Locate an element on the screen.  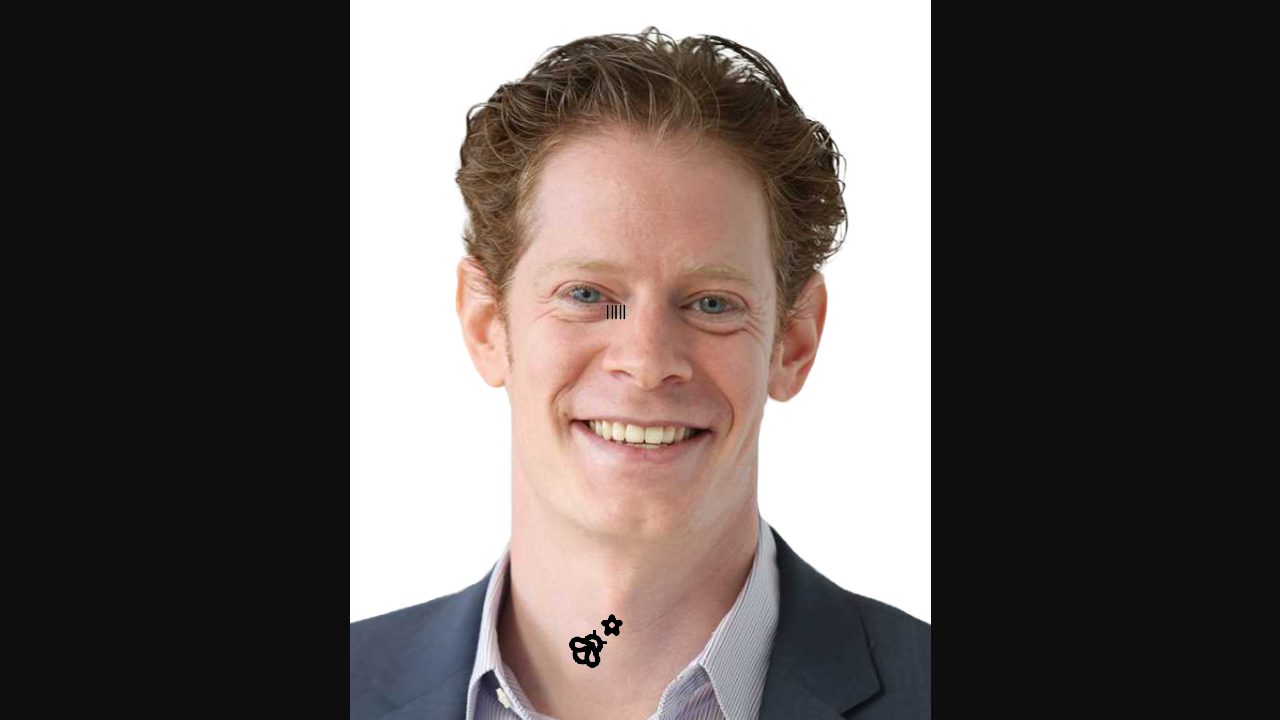
access nature or outdoor-related emoji is located at coordinates (596, 641).